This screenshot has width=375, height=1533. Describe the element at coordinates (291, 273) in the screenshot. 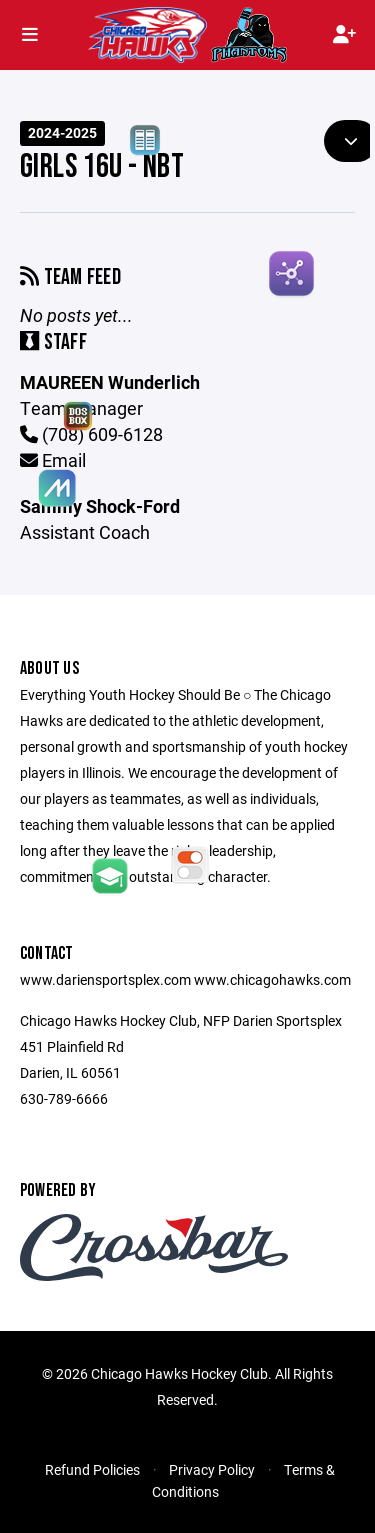

I see `open warpinator to share files between devices on the same network` at that location.